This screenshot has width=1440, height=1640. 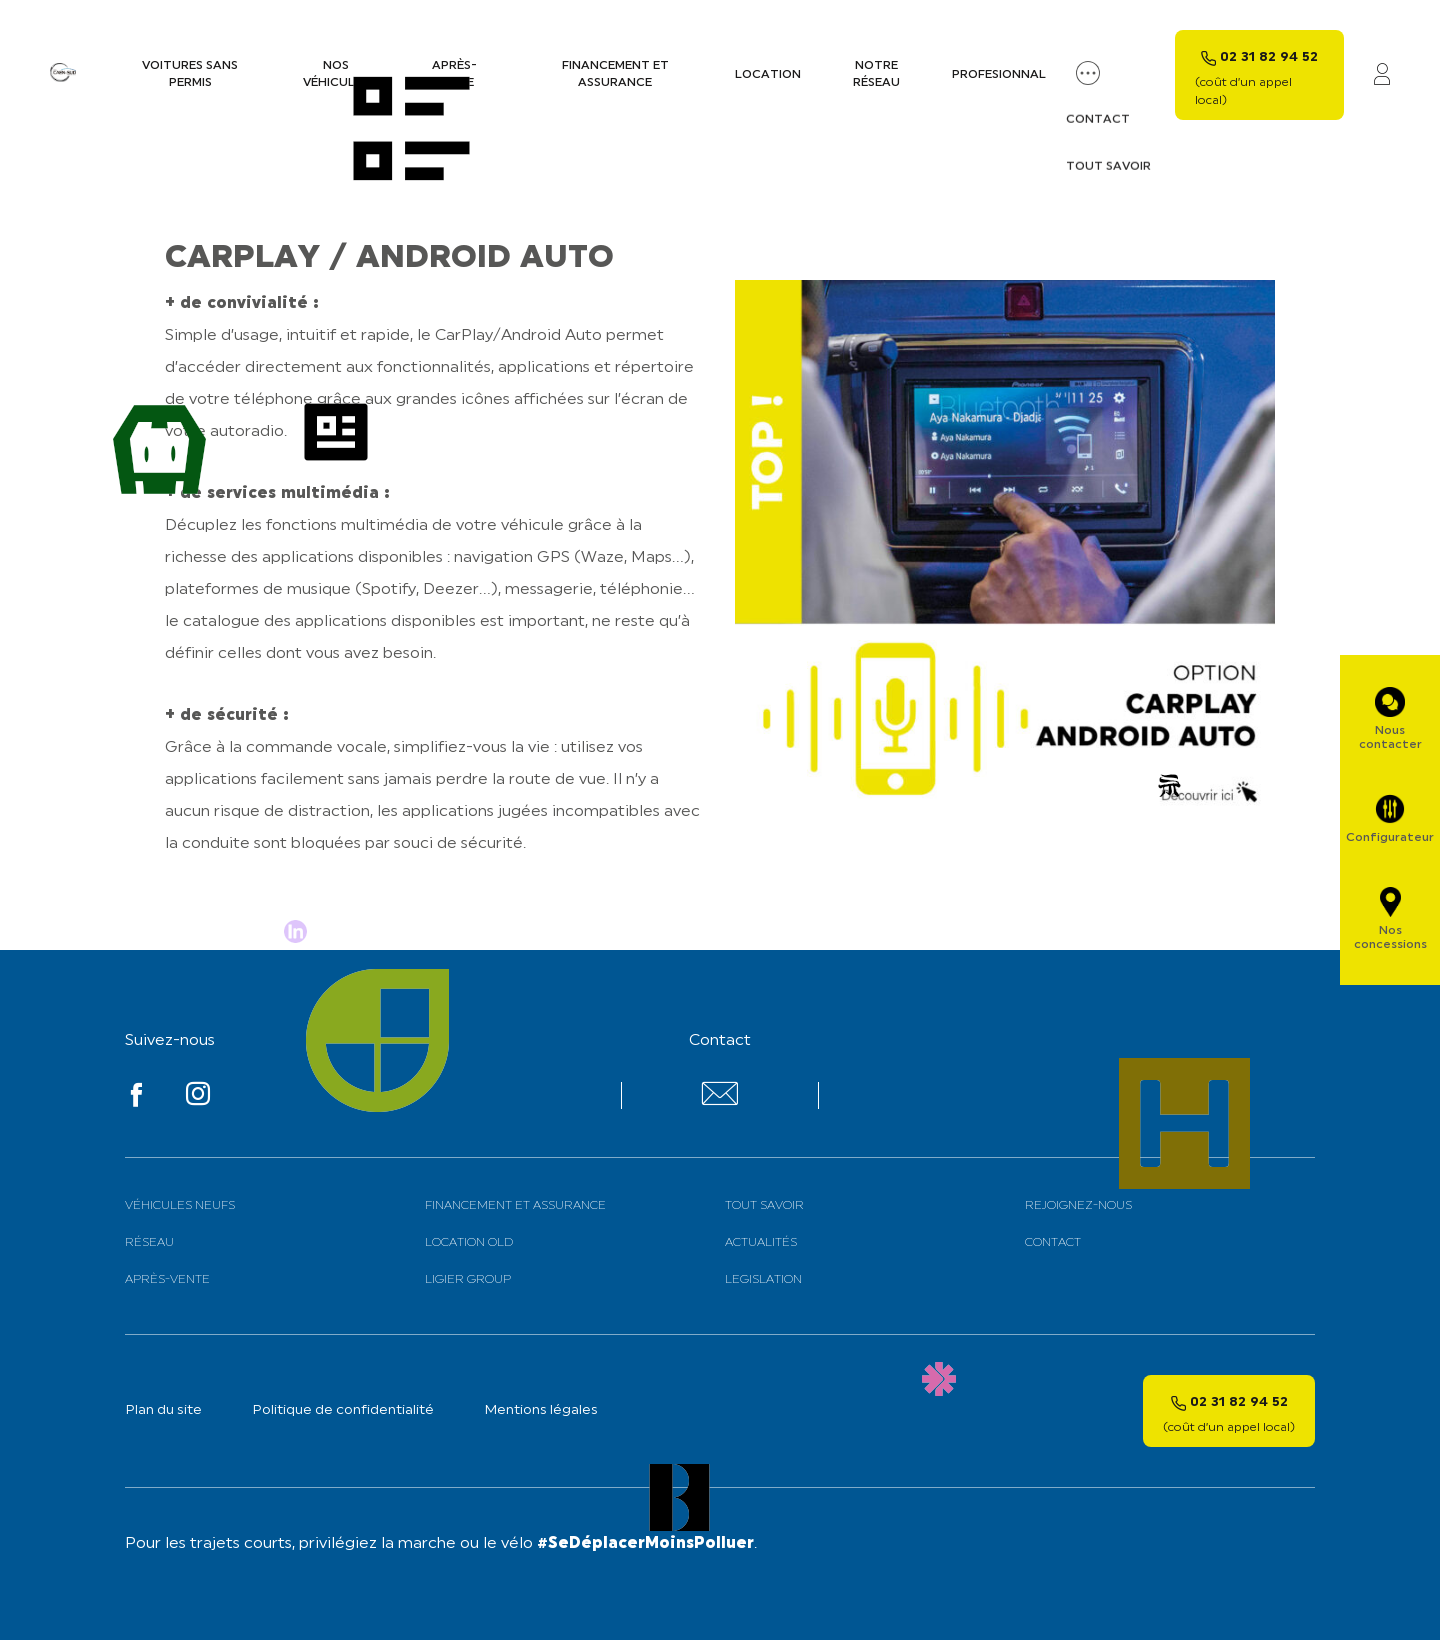 What do you see at coordinates (939, 1379) in the screenshot?
I see `open scalar API documentation` at bounding box center [939, 1379].